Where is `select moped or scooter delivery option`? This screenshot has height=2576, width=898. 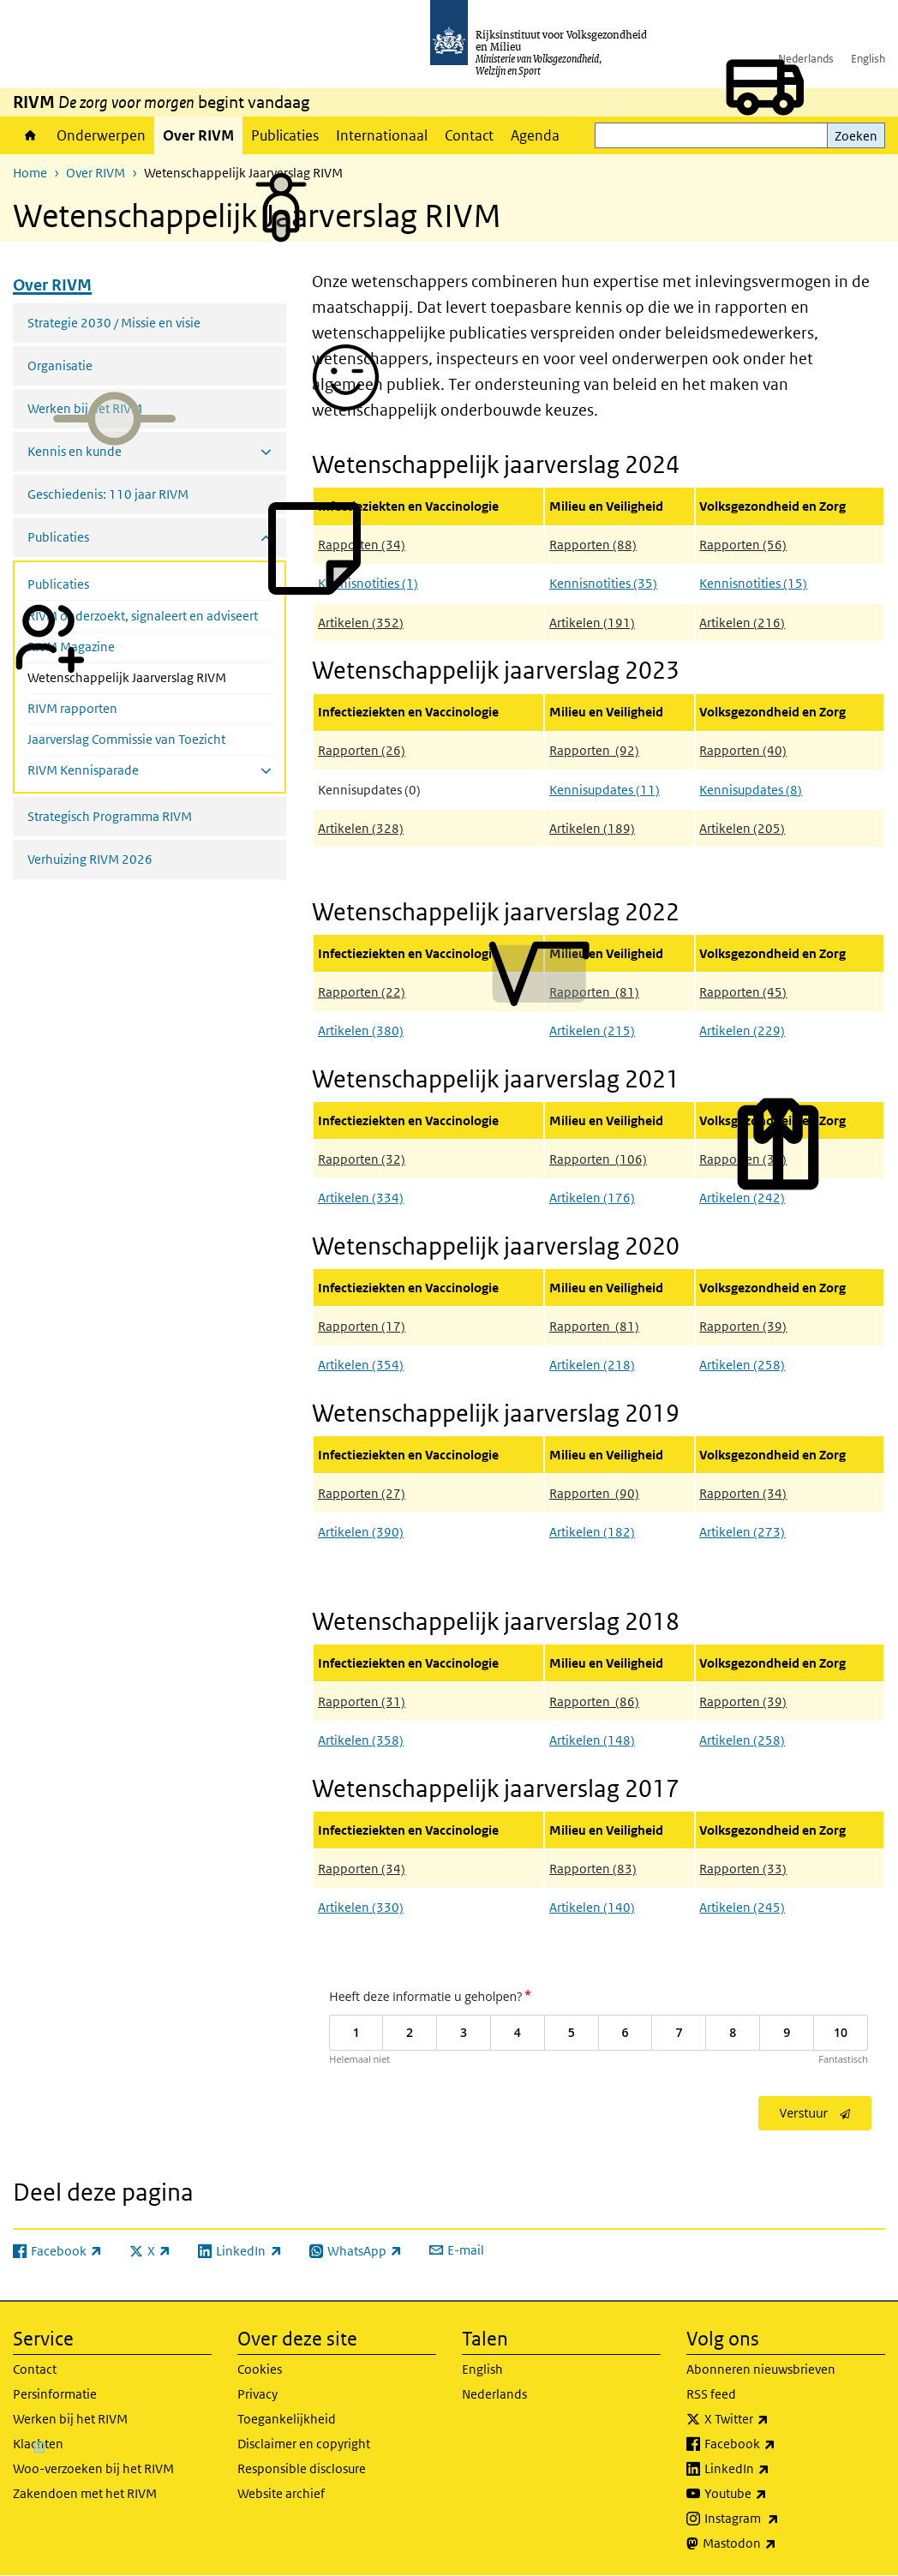
select moped or scooter delivery option is located at coordinates (281, 207).